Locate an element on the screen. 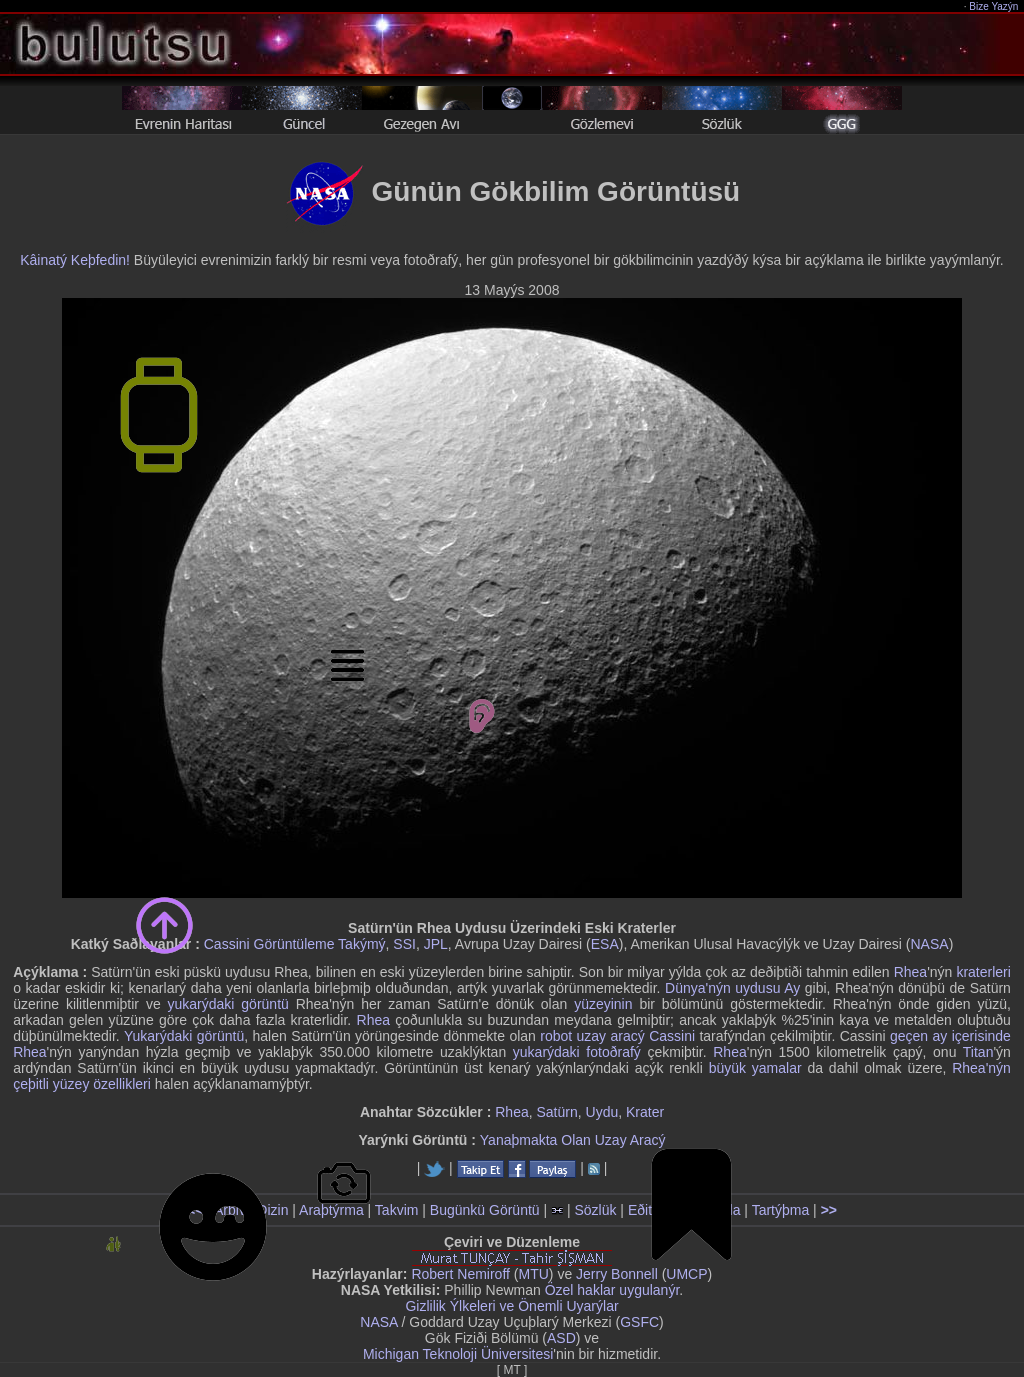 Image resolution: width=1024 pixels, height=1377 pixels. indicates military or armed personnel is located at coordinates (113, 1244).